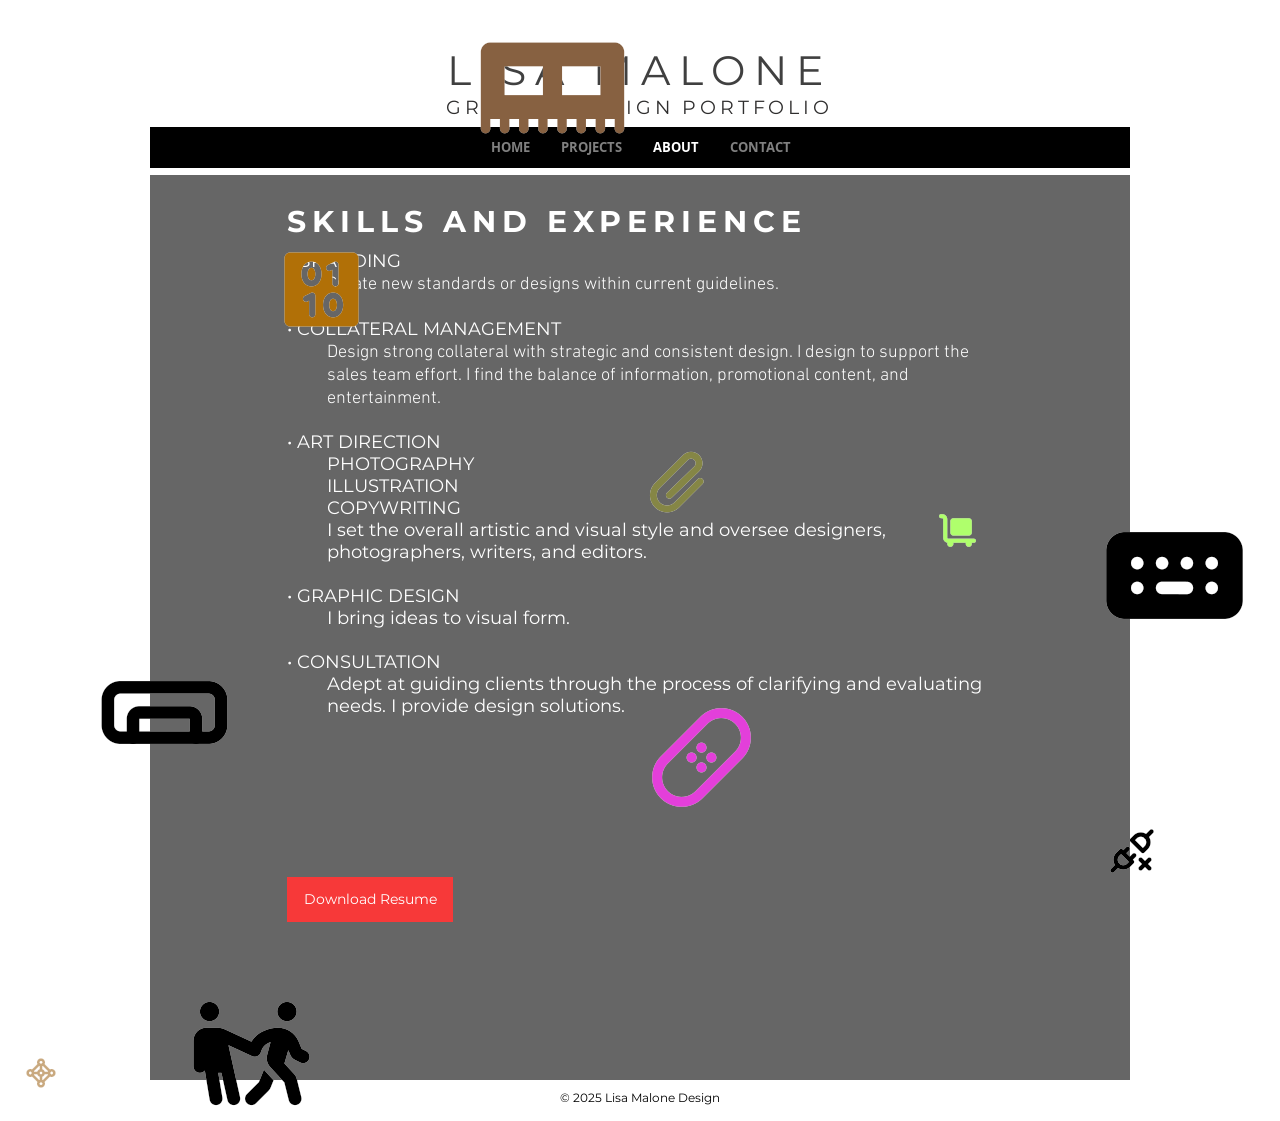  Describe the element at coordinates (1174, 575) in the screenshot. I see `open the on-screen keyboard` at that location.